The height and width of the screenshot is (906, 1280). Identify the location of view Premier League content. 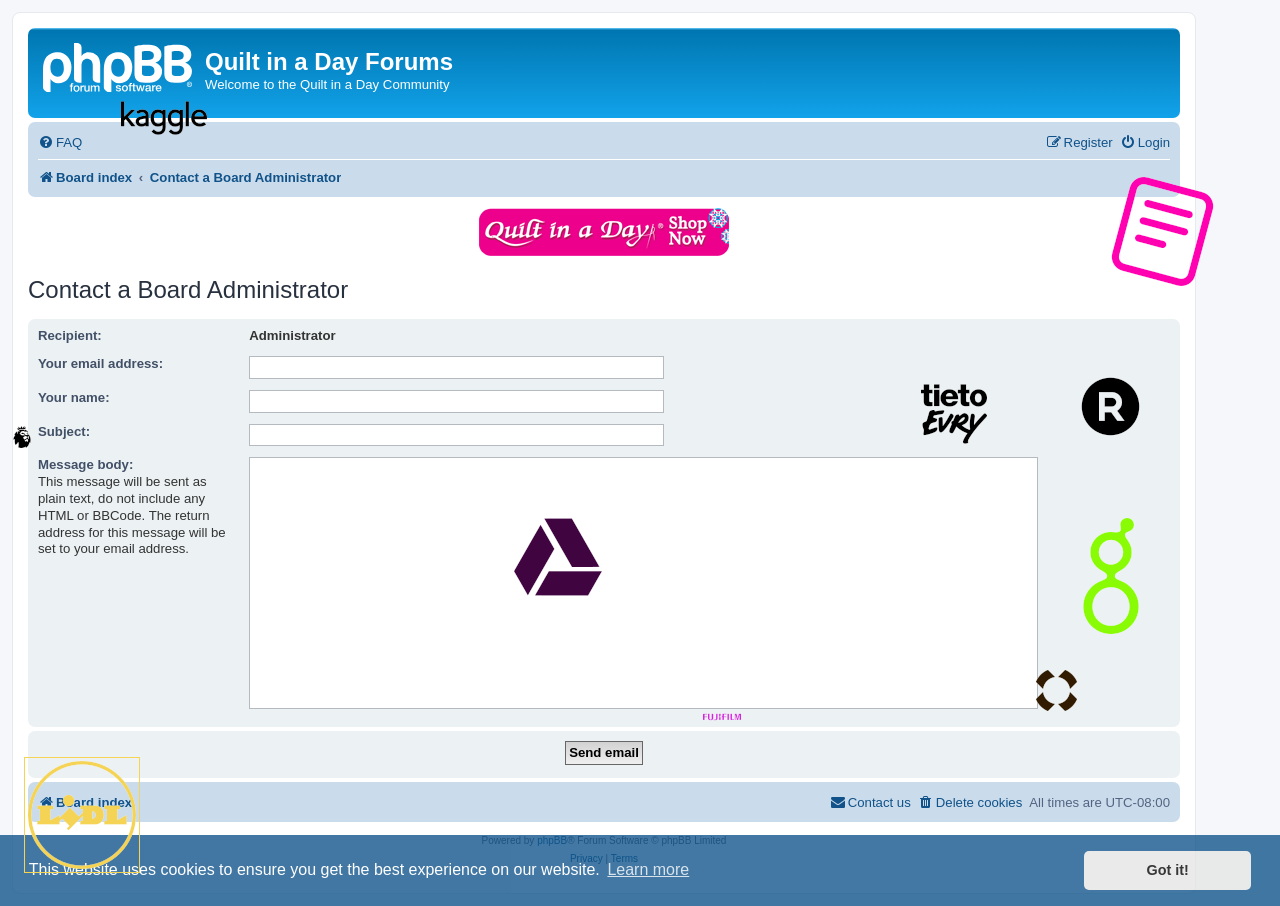
(22, 437).